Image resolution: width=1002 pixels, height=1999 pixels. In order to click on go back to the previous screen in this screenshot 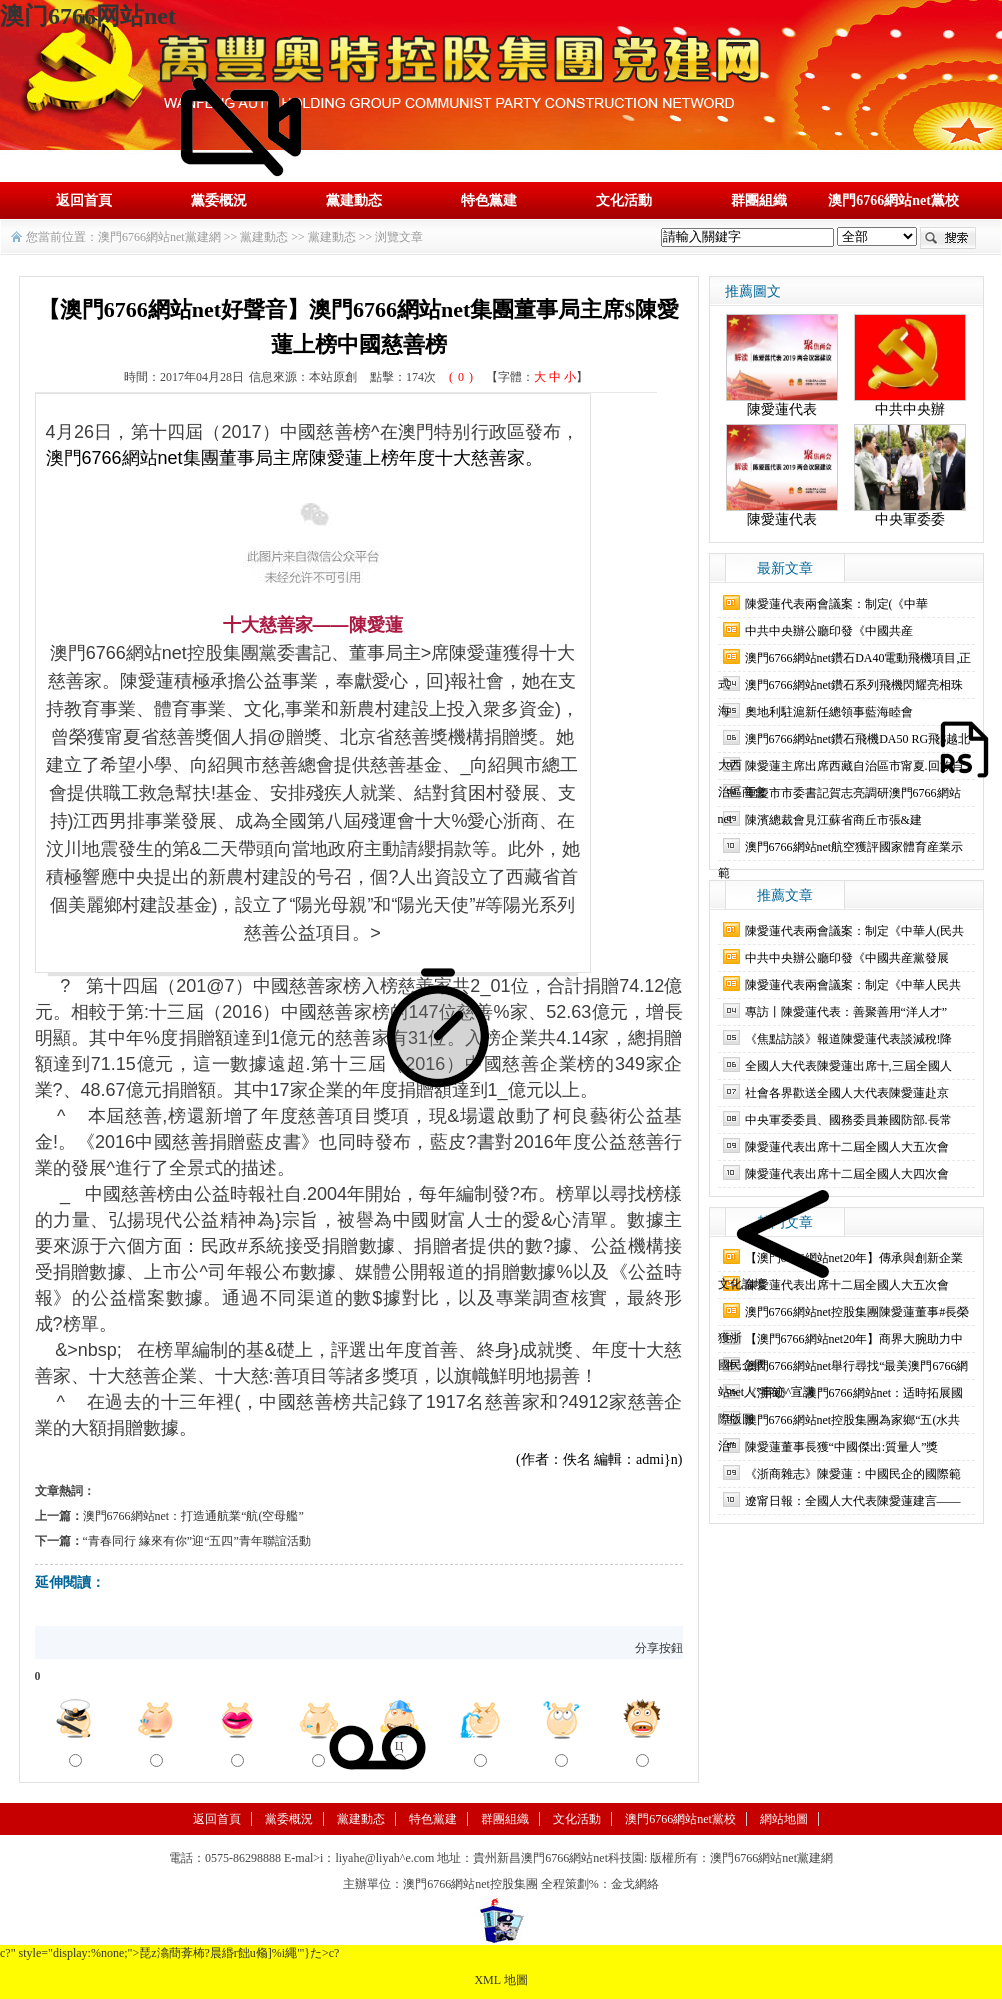, I will do `click(785, 1234)`.